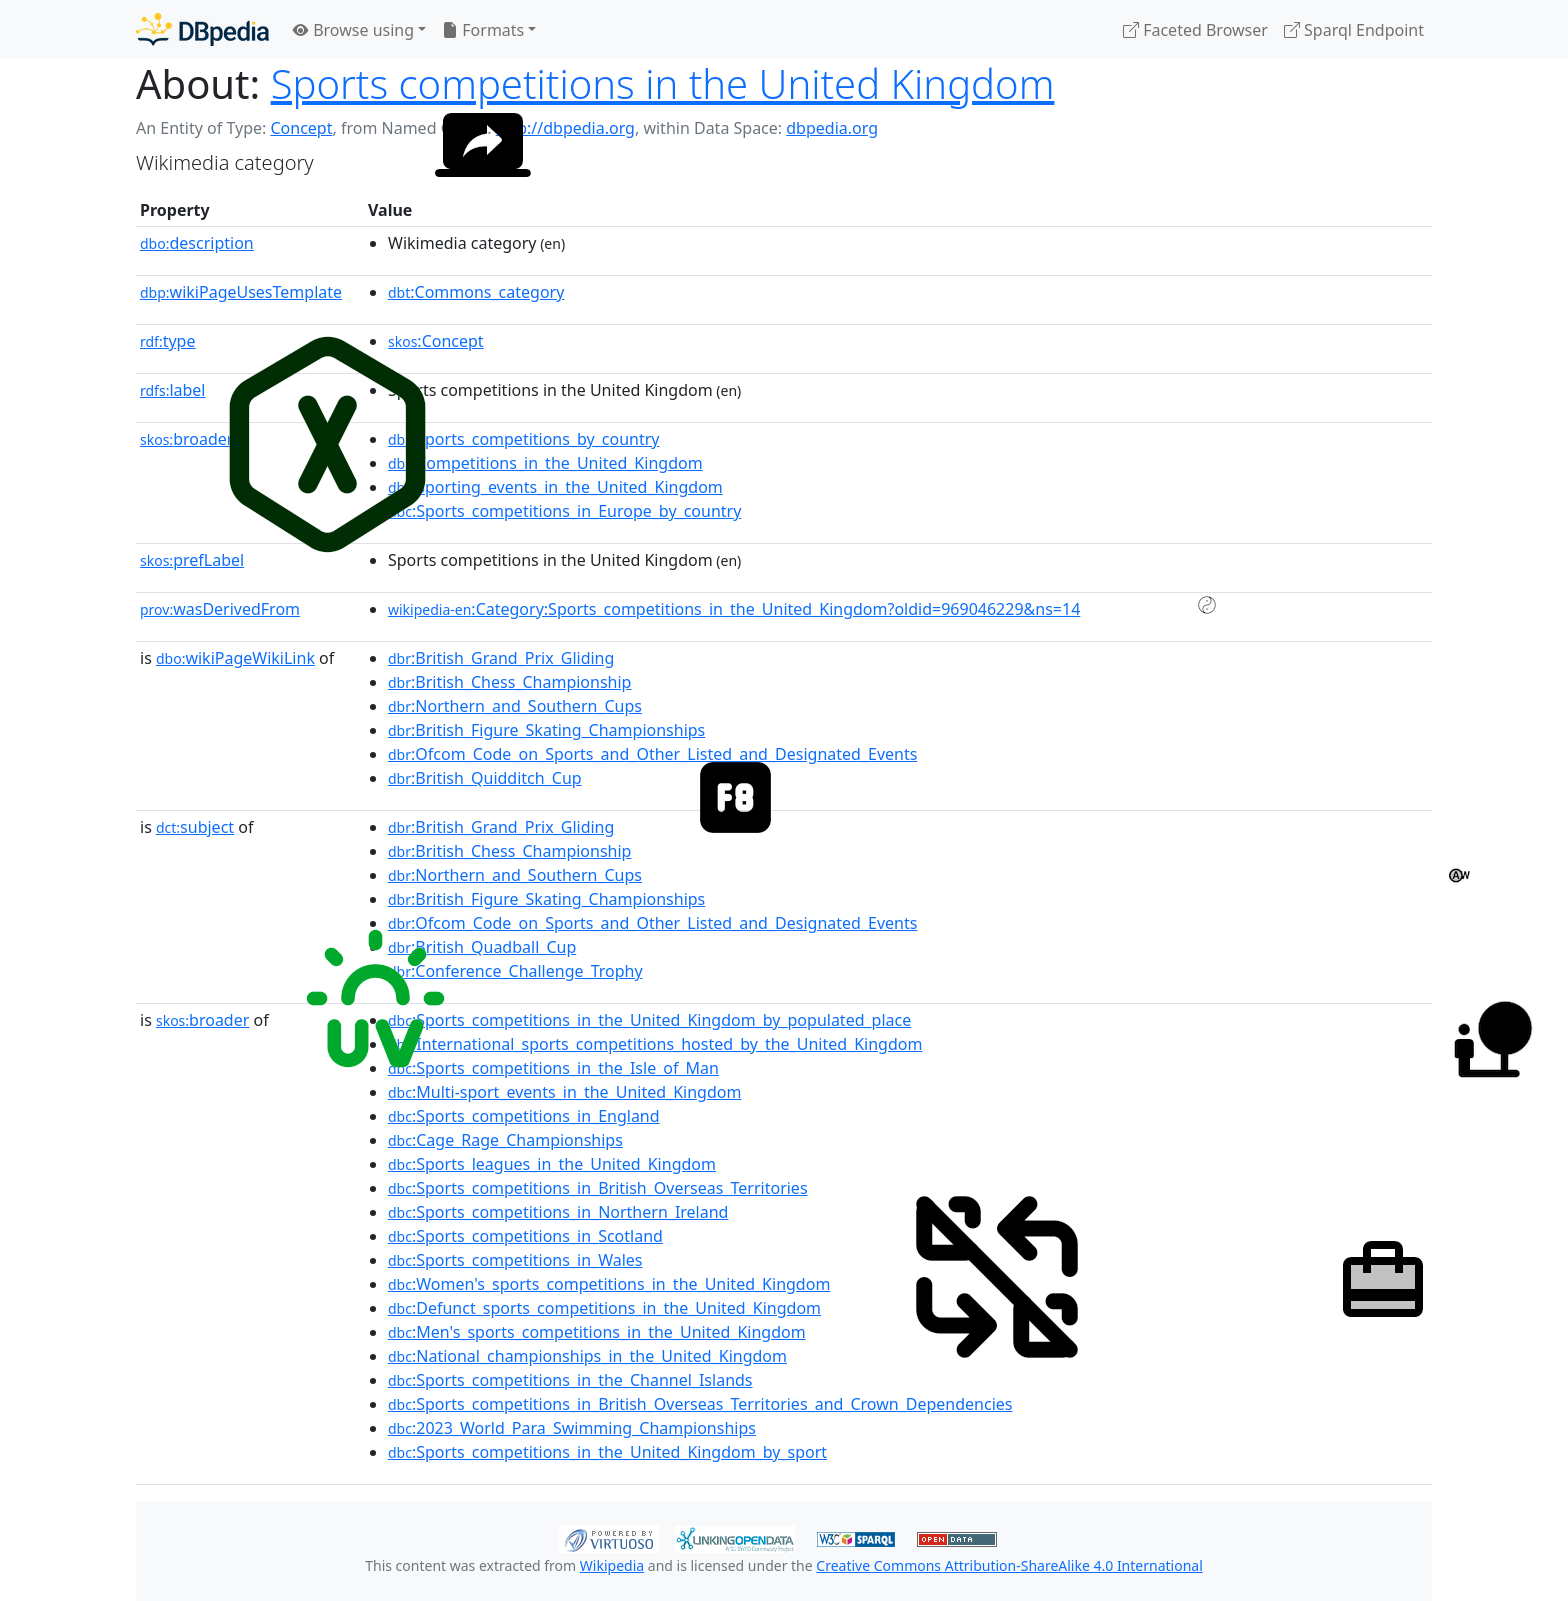  I want to click on close or cancel action, so click(327, 444).